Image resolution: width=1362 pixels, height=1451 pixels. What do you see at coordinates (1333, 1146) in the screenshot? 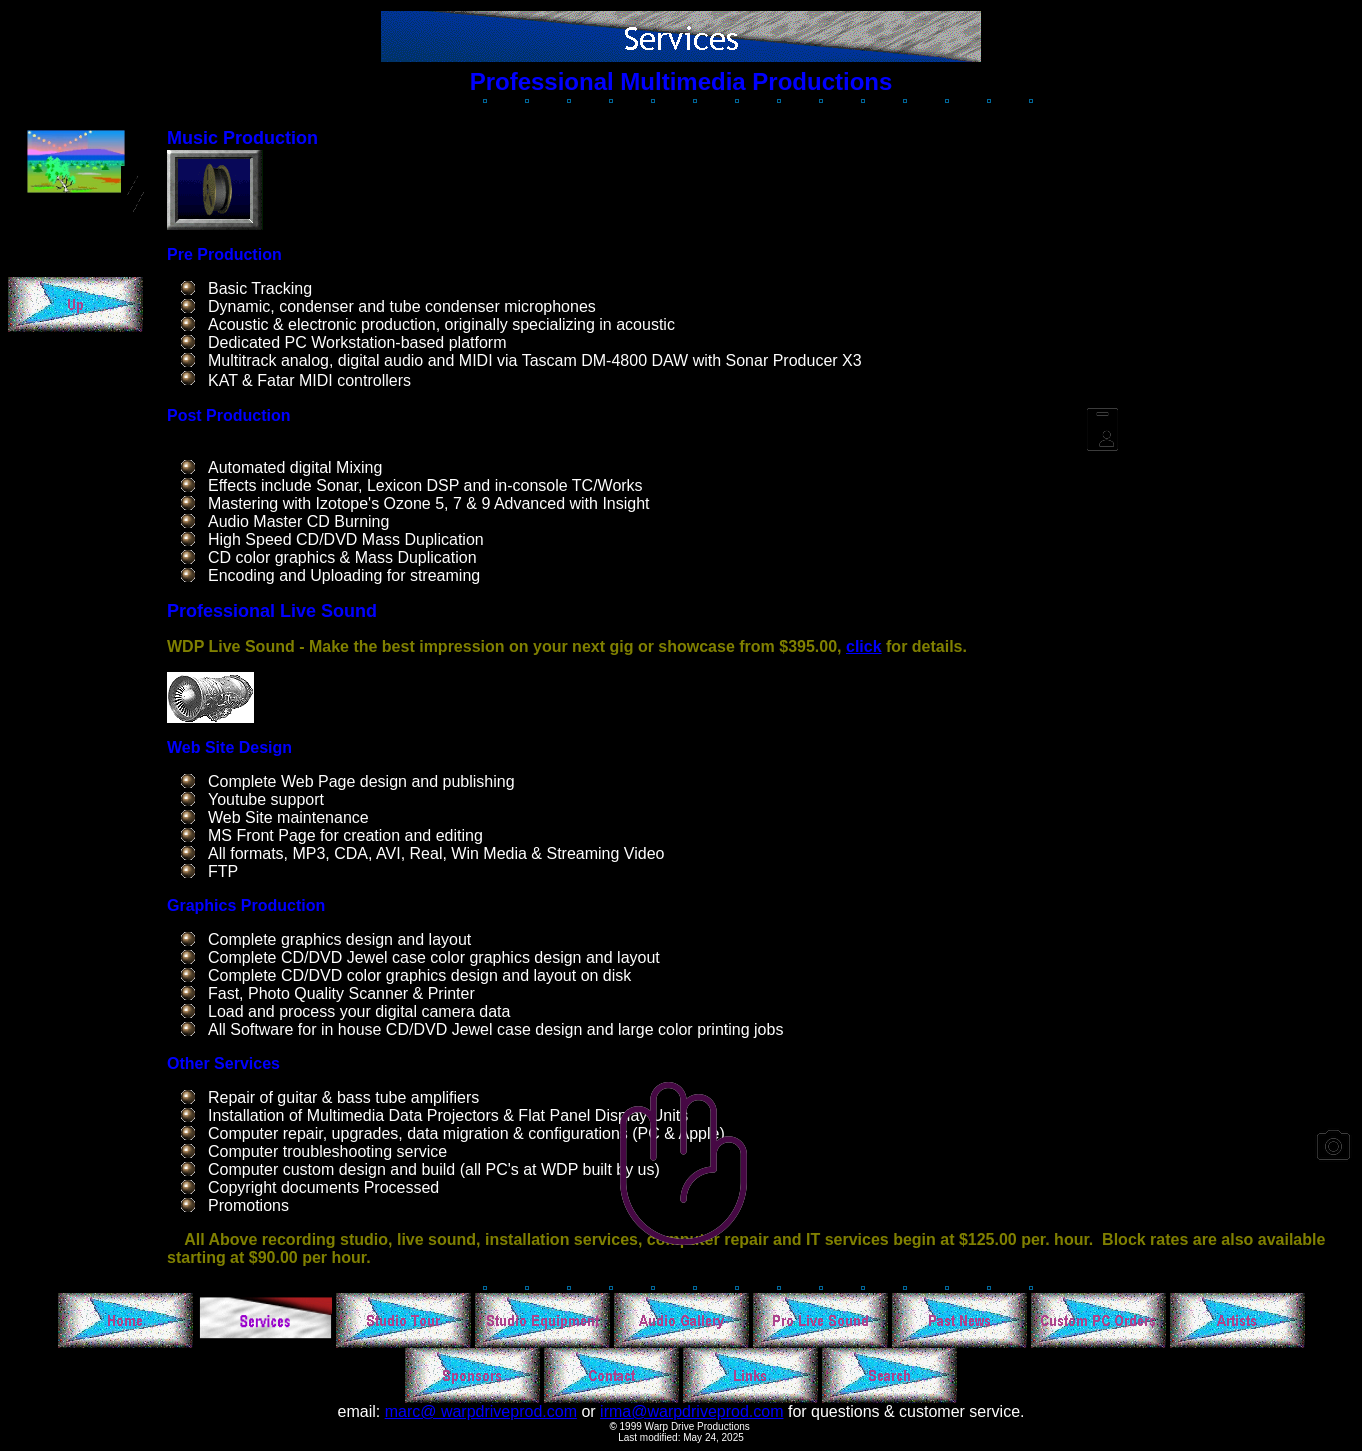
I see `take a photo` at bounding box center [1333, 1146].